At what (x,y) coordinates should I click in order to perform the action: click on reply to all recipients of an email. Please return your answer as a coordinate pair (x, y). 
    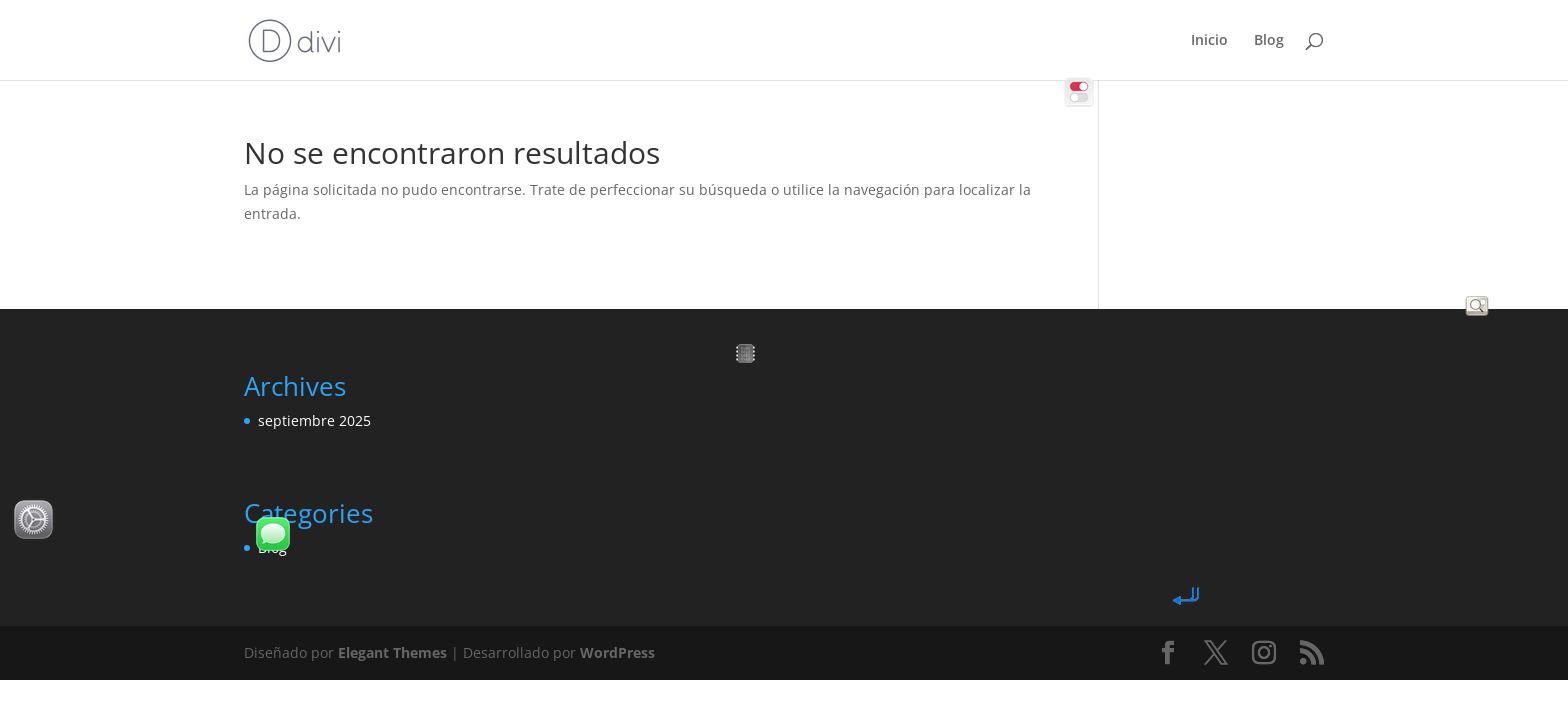
    Looking at the image, I should click on (1185, 594).